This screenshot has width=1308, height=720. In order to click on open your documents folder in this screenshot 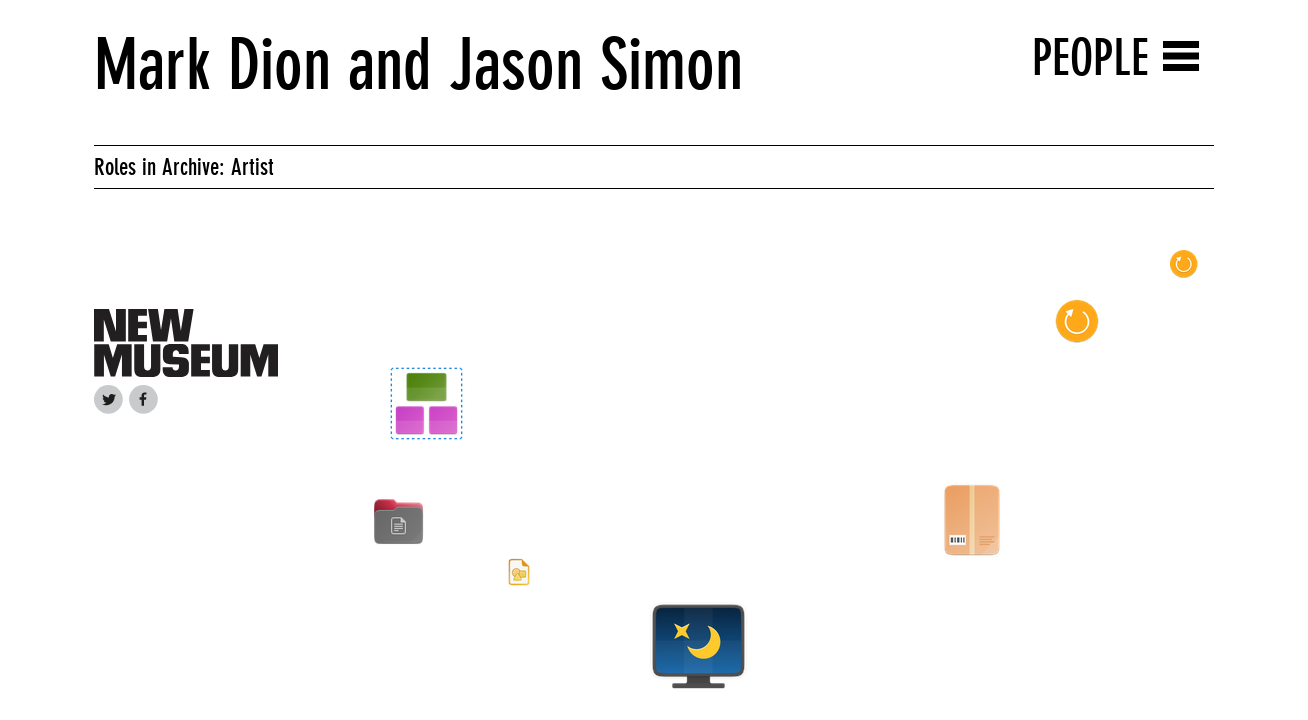, I will do `click(398, 521)`.